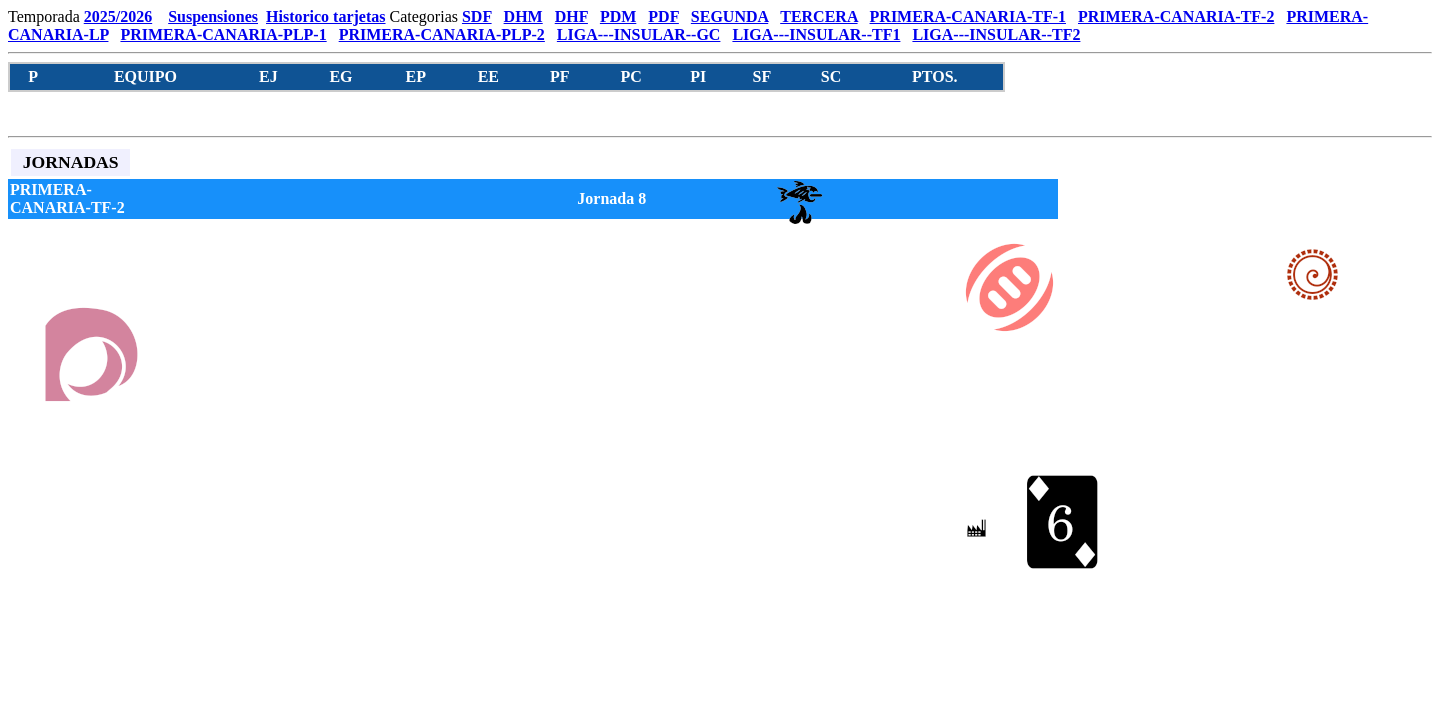 Image resolution: width=1440 pixels, height=720 pixels. What do you see at coordinates (799, 202) in the screenshot?
I see `cooked fish item in game inventory` at bounding box center [799, 202].